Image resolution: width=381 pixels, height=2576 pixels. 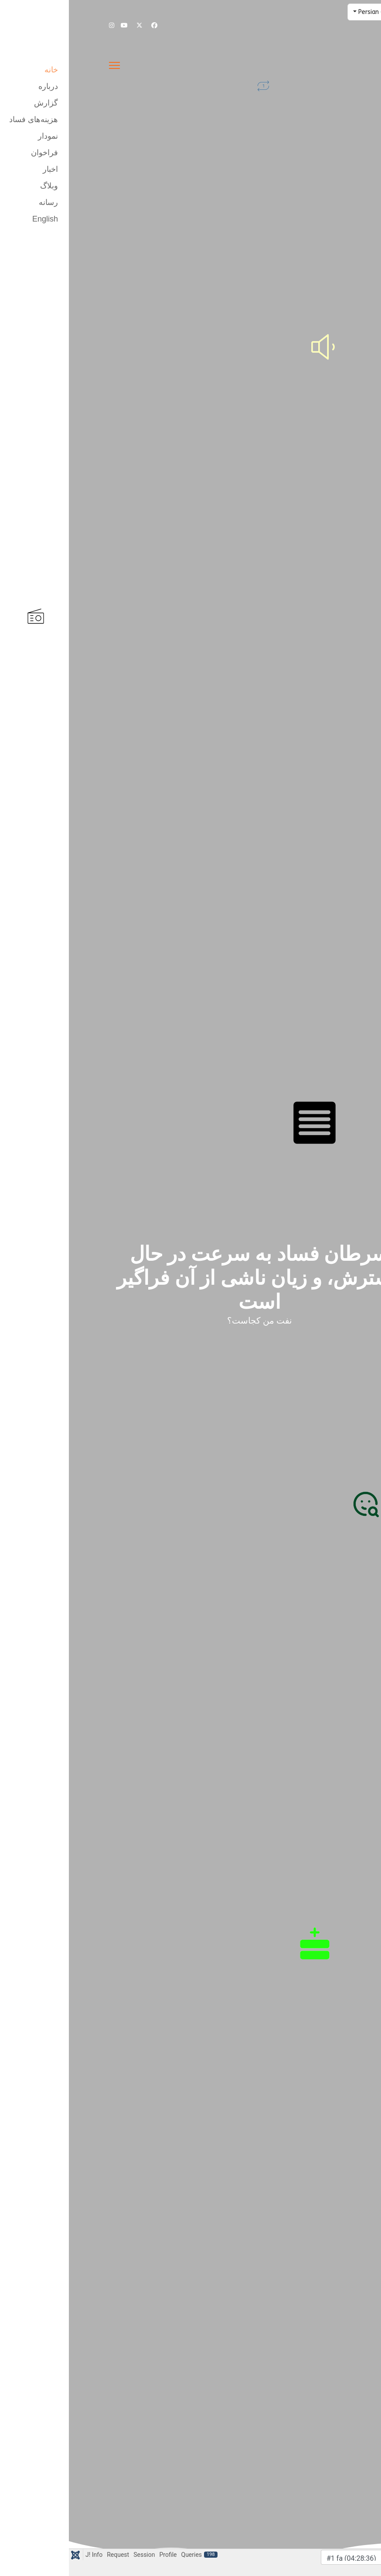 I want to click on add a new row at the top of a table, so click(x=315, y=1946).